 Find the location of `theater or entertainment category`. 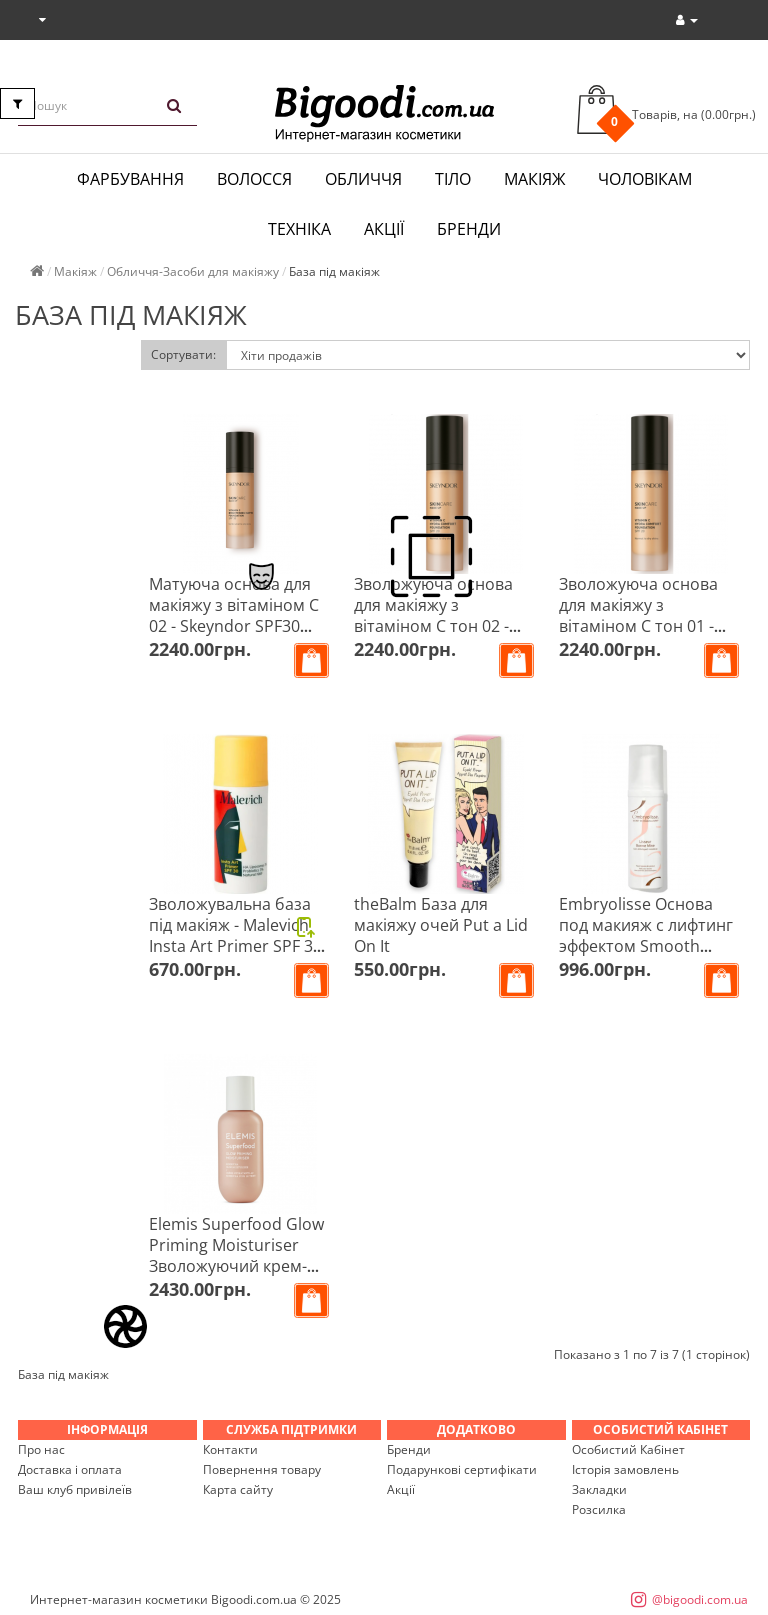

theater or entertainment category is located at coordinates (261, 575).